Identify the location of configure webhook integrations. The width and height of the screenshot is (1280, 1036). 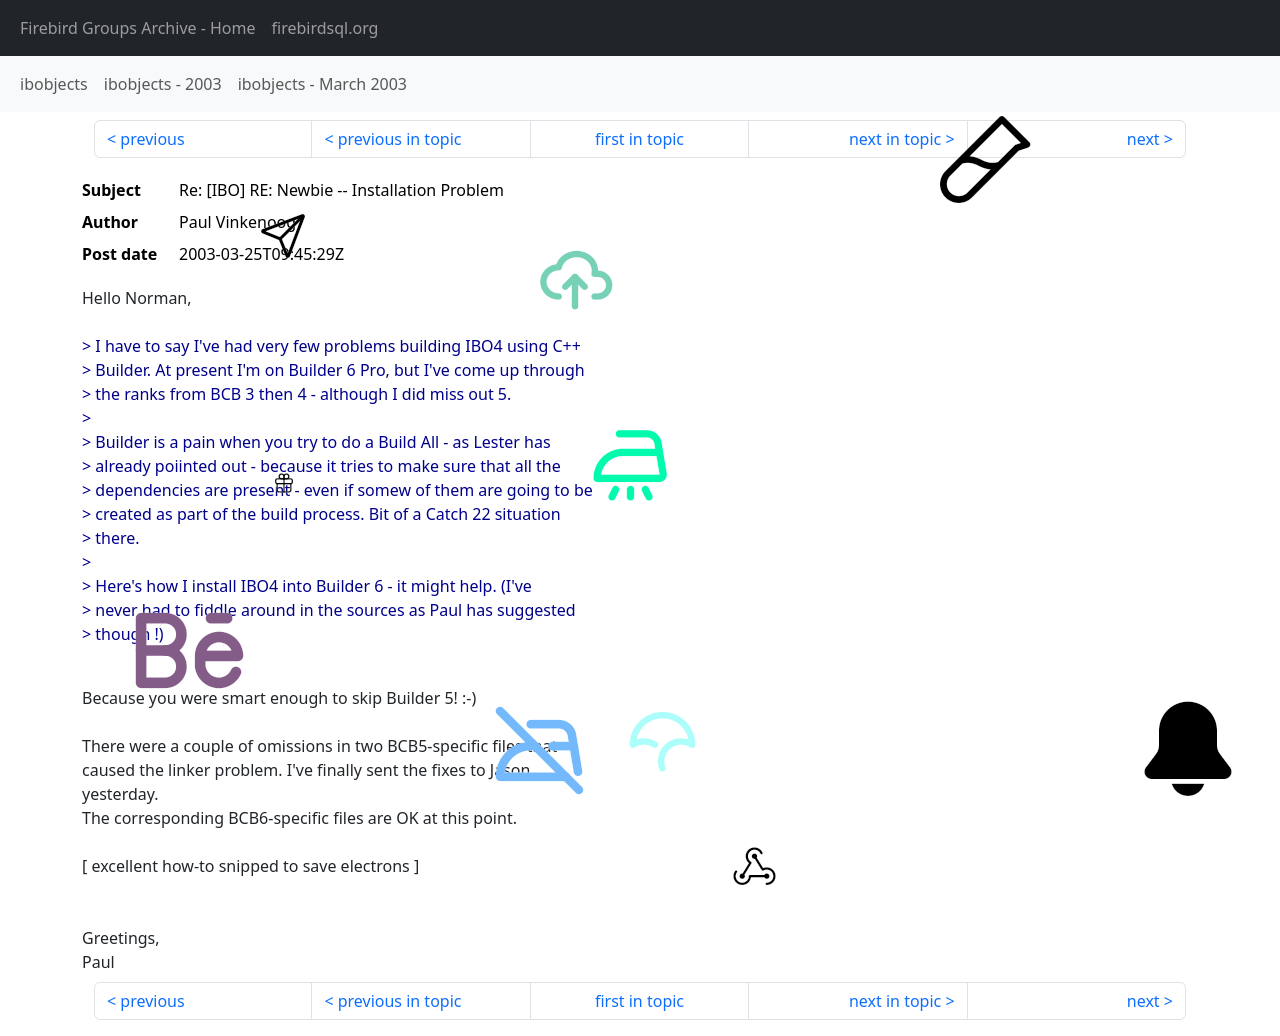
(754, 868).